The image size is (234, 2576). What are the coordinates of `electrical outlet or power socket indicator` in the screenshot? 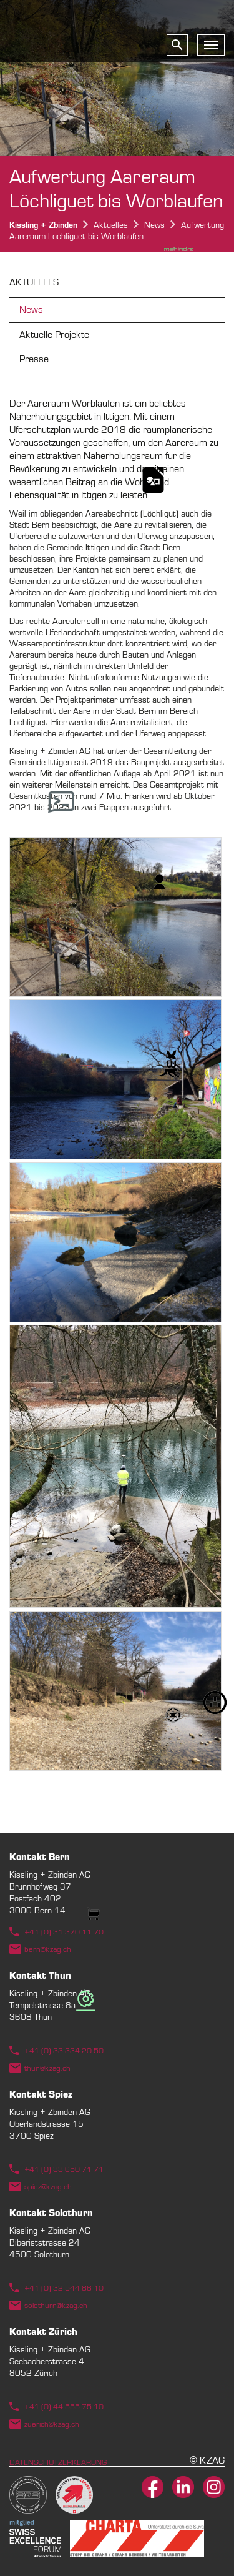 It's located at (215, 1702).